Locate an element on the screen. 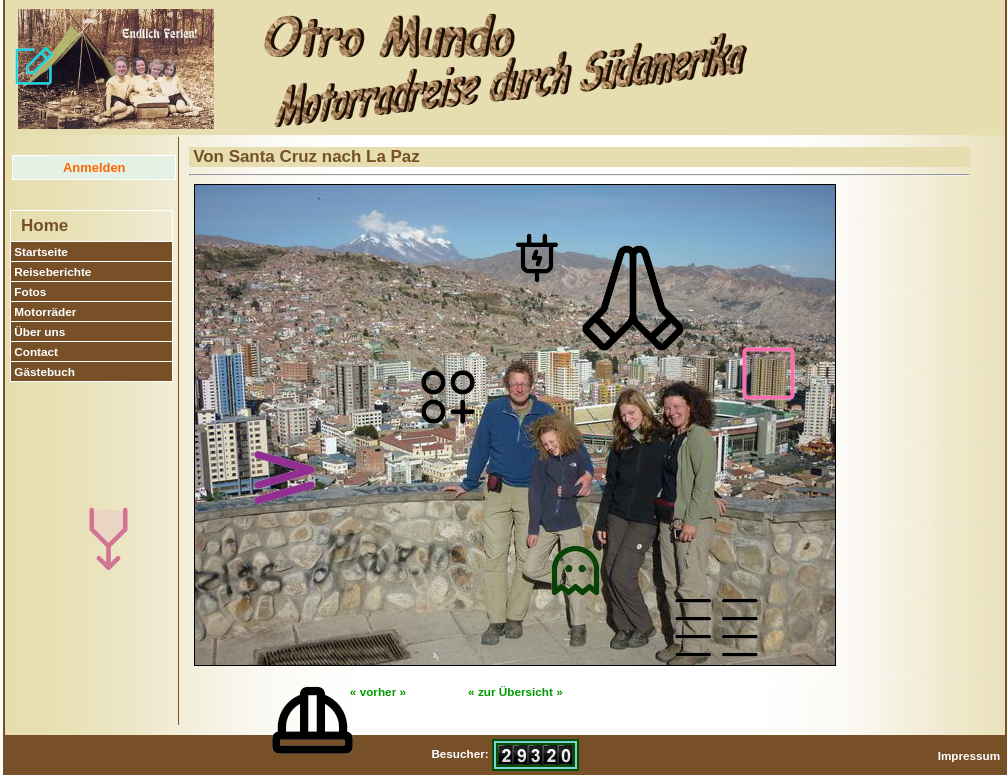 The width and height of the screenshot is (1007, 775). add a new item to a collection is located at coordinates (448, 397).